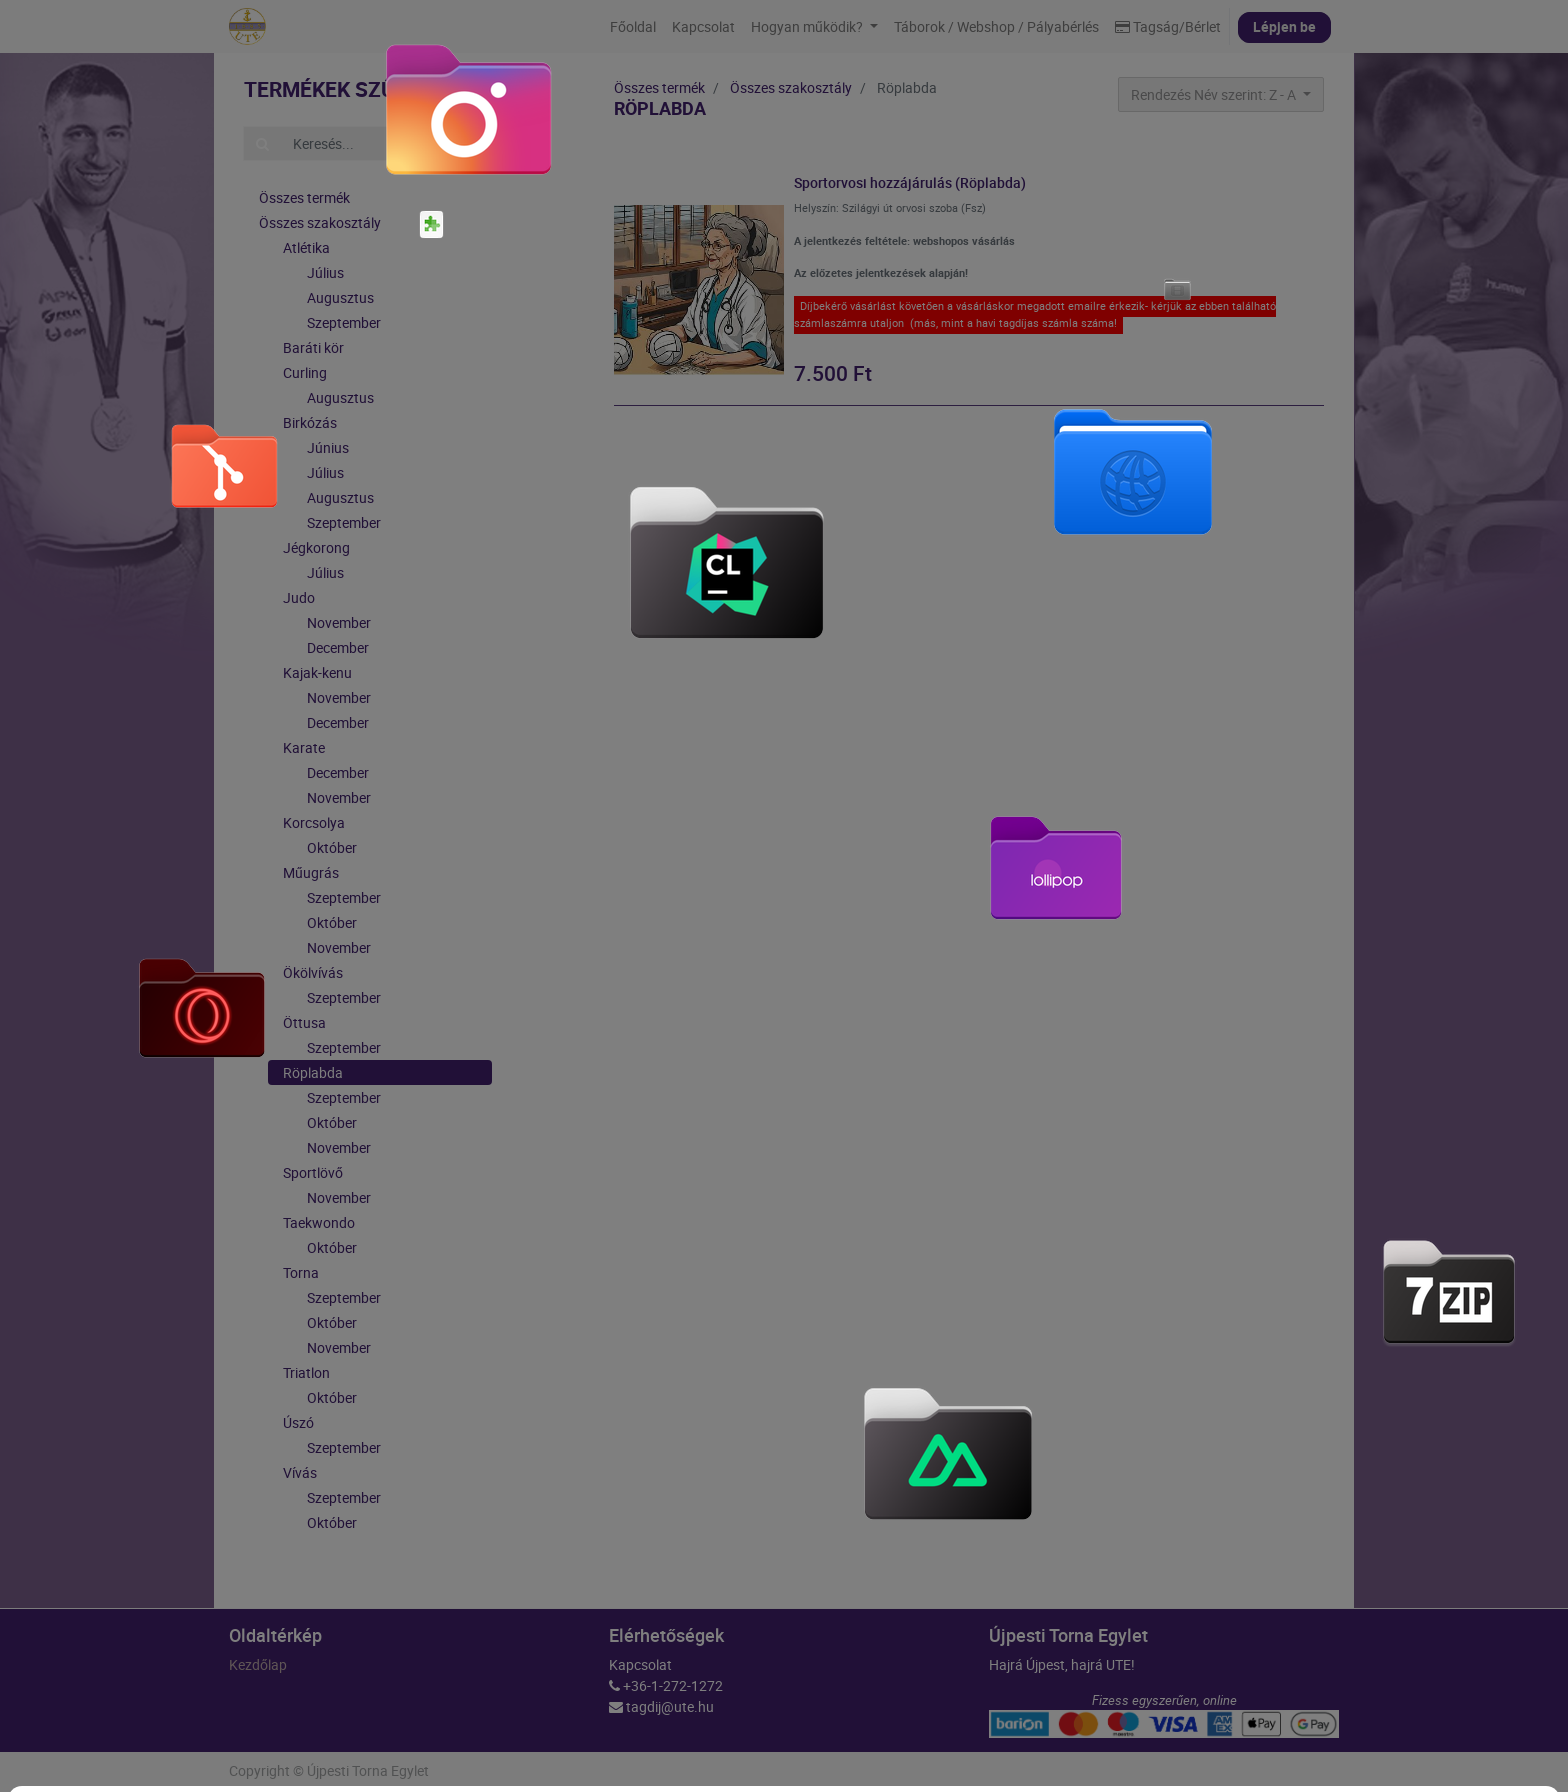  What do you see at coordinates (1055, 871) in the screenshot?
I see `open android lollipop system folder` at bounding box center [1055, 871].